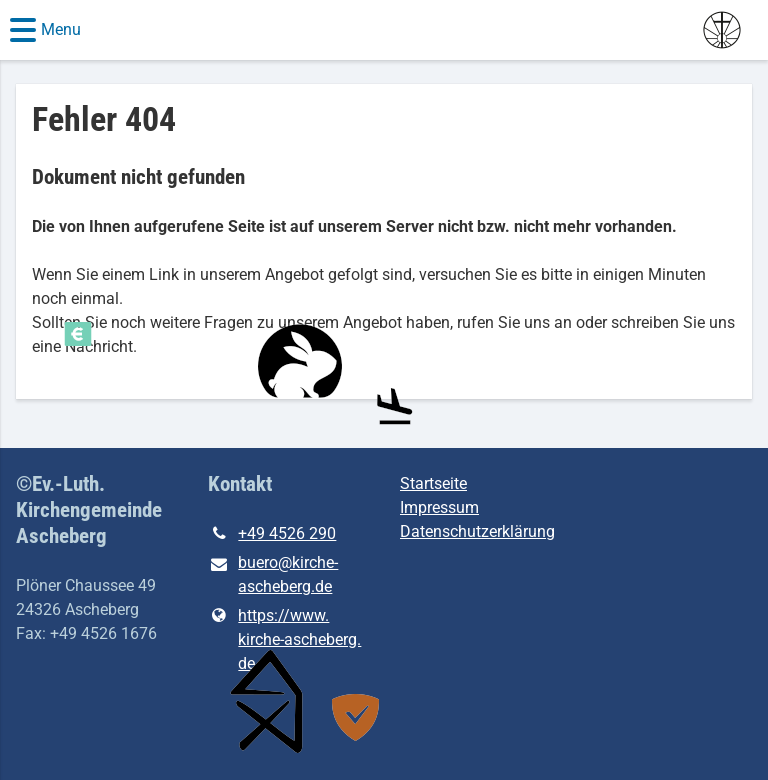 Image resolution: width=768 pixels, height=780 pixels. Describe the element at coordinates (300, 361) in the screenshot. I see `coderabbit logo - ai-powered code review platform` at that location.